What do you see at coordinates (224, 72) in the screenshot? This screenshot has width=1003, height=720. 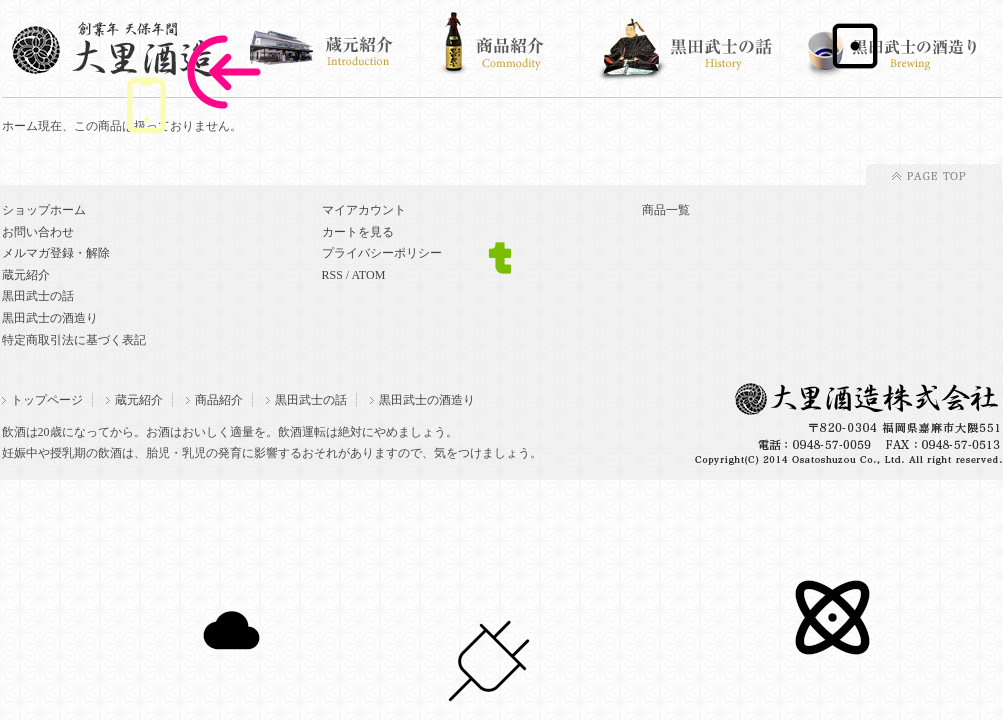 I see `return to previous screen` at bounding box center [224, 72].